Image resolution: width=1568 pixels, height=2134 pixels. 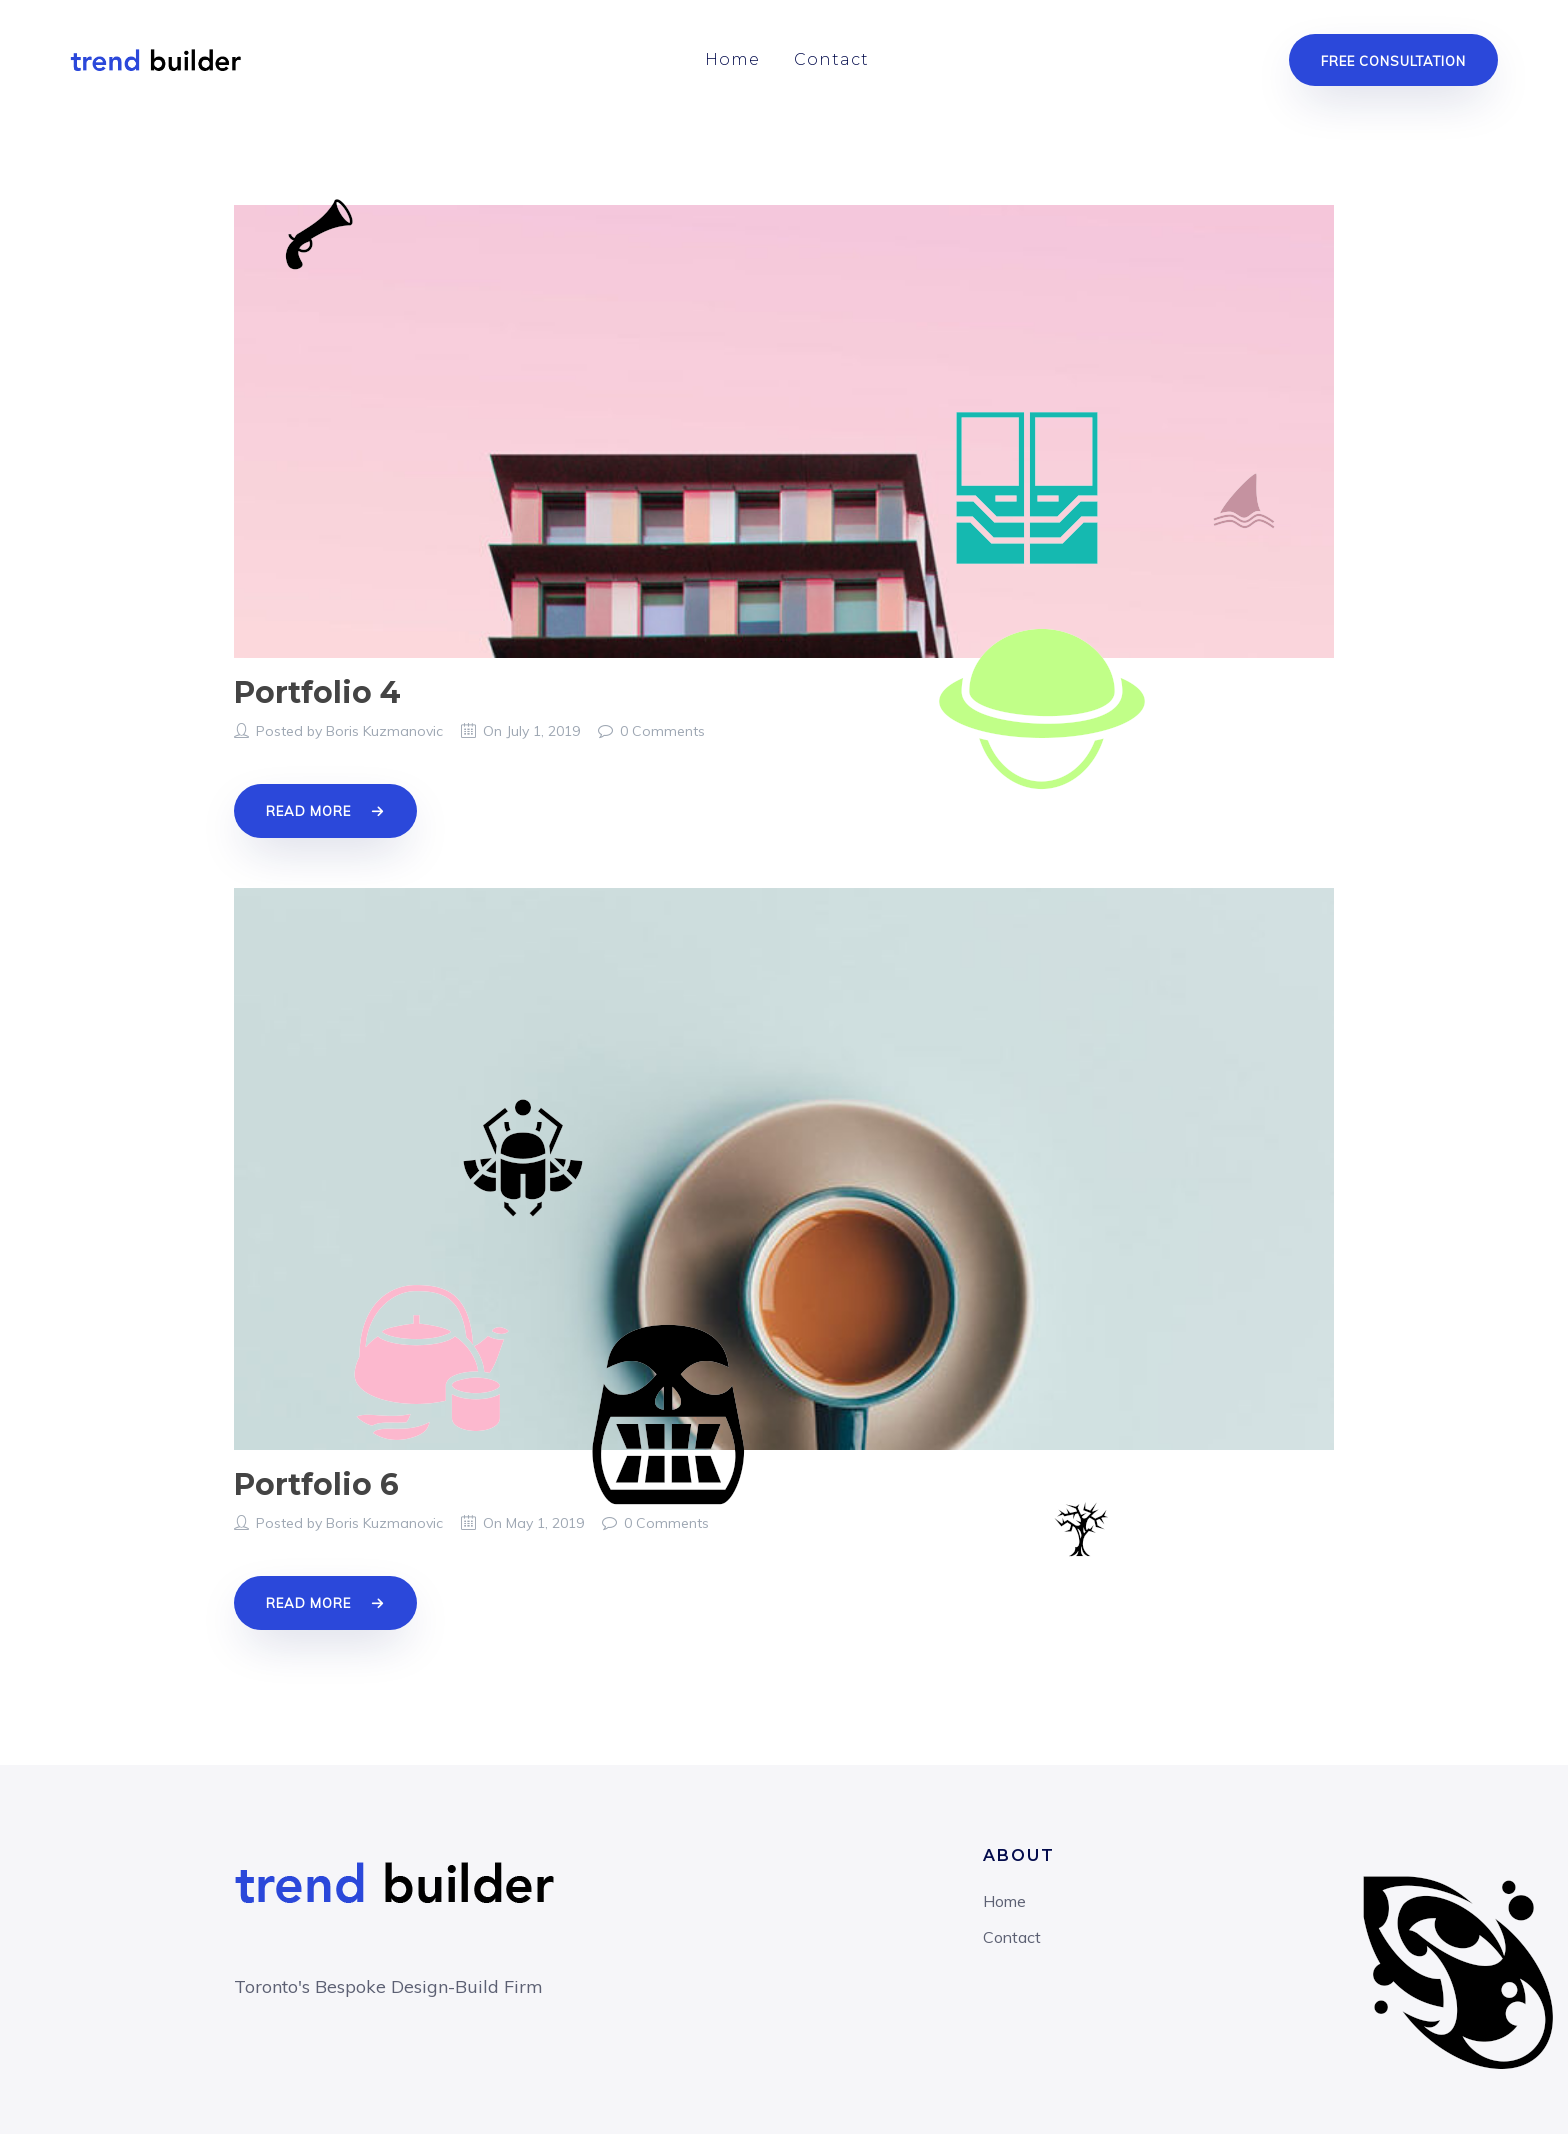 I want to click on access public transit or bus schedule, so click(x=1027, y=488).